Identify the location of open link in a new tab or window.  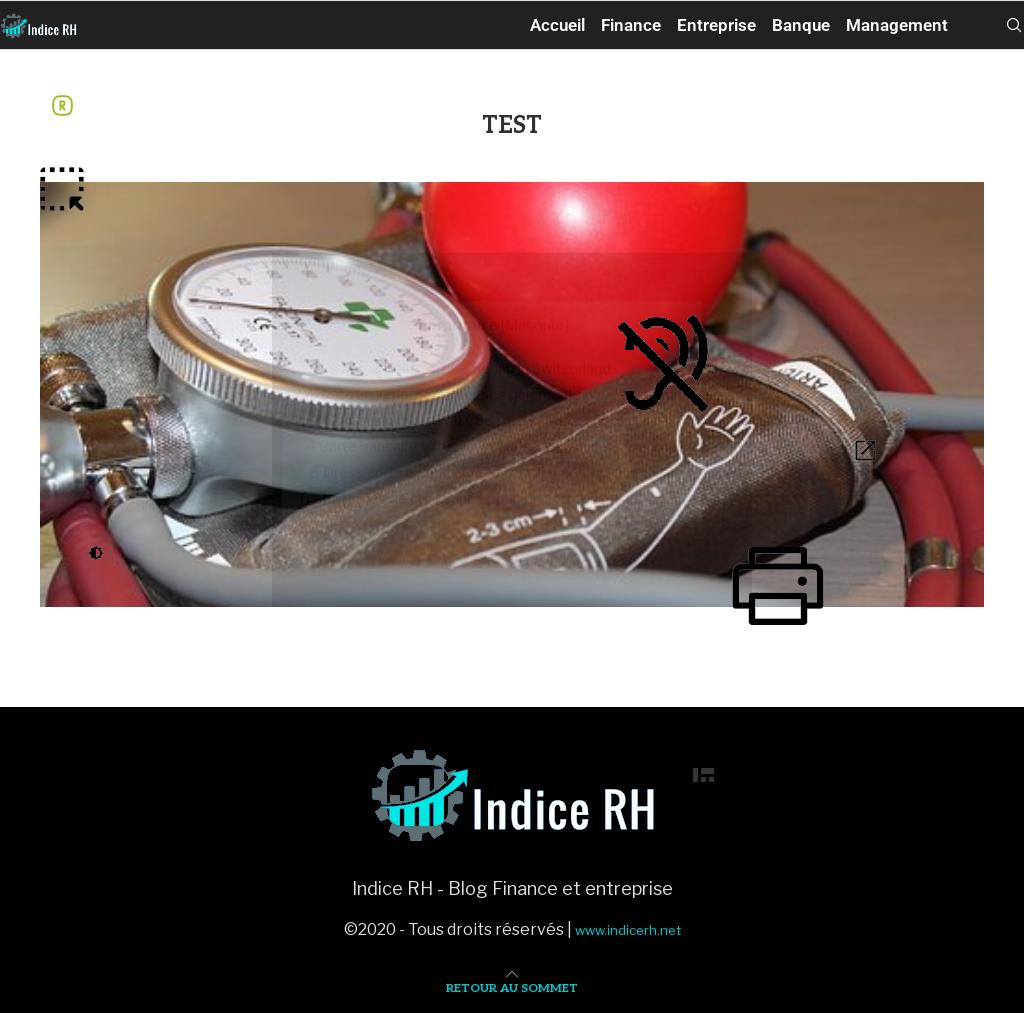
(865, 450).